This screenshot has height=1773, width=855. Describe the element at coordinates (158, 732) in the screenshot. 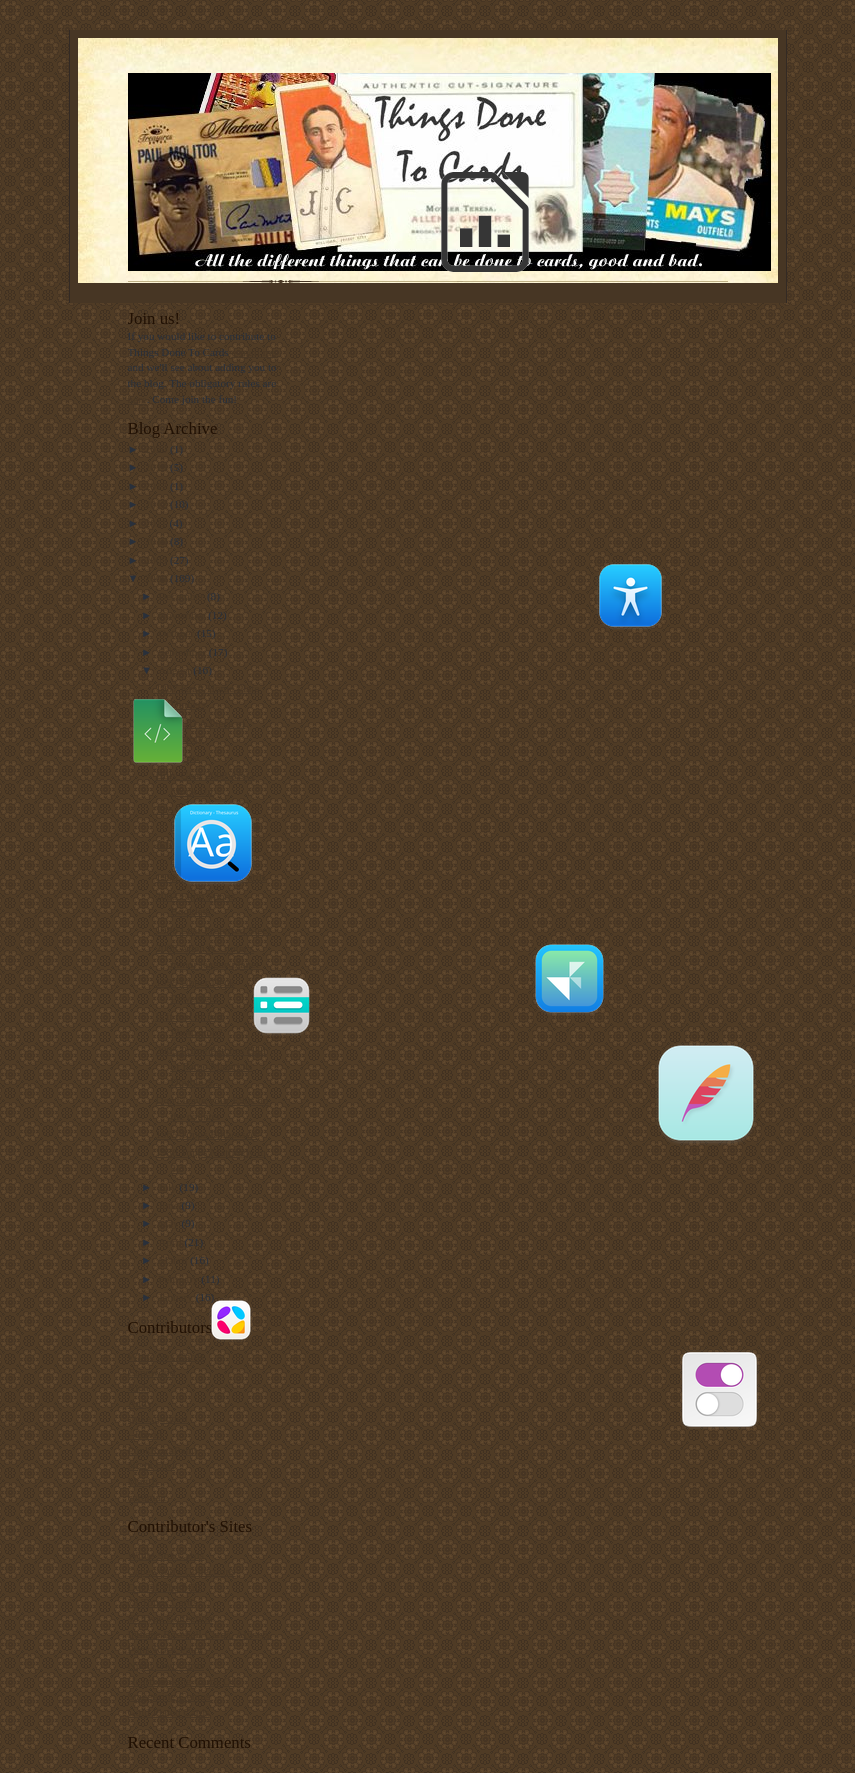

I see `a qt resource file used in nokia/qt development` at that location.